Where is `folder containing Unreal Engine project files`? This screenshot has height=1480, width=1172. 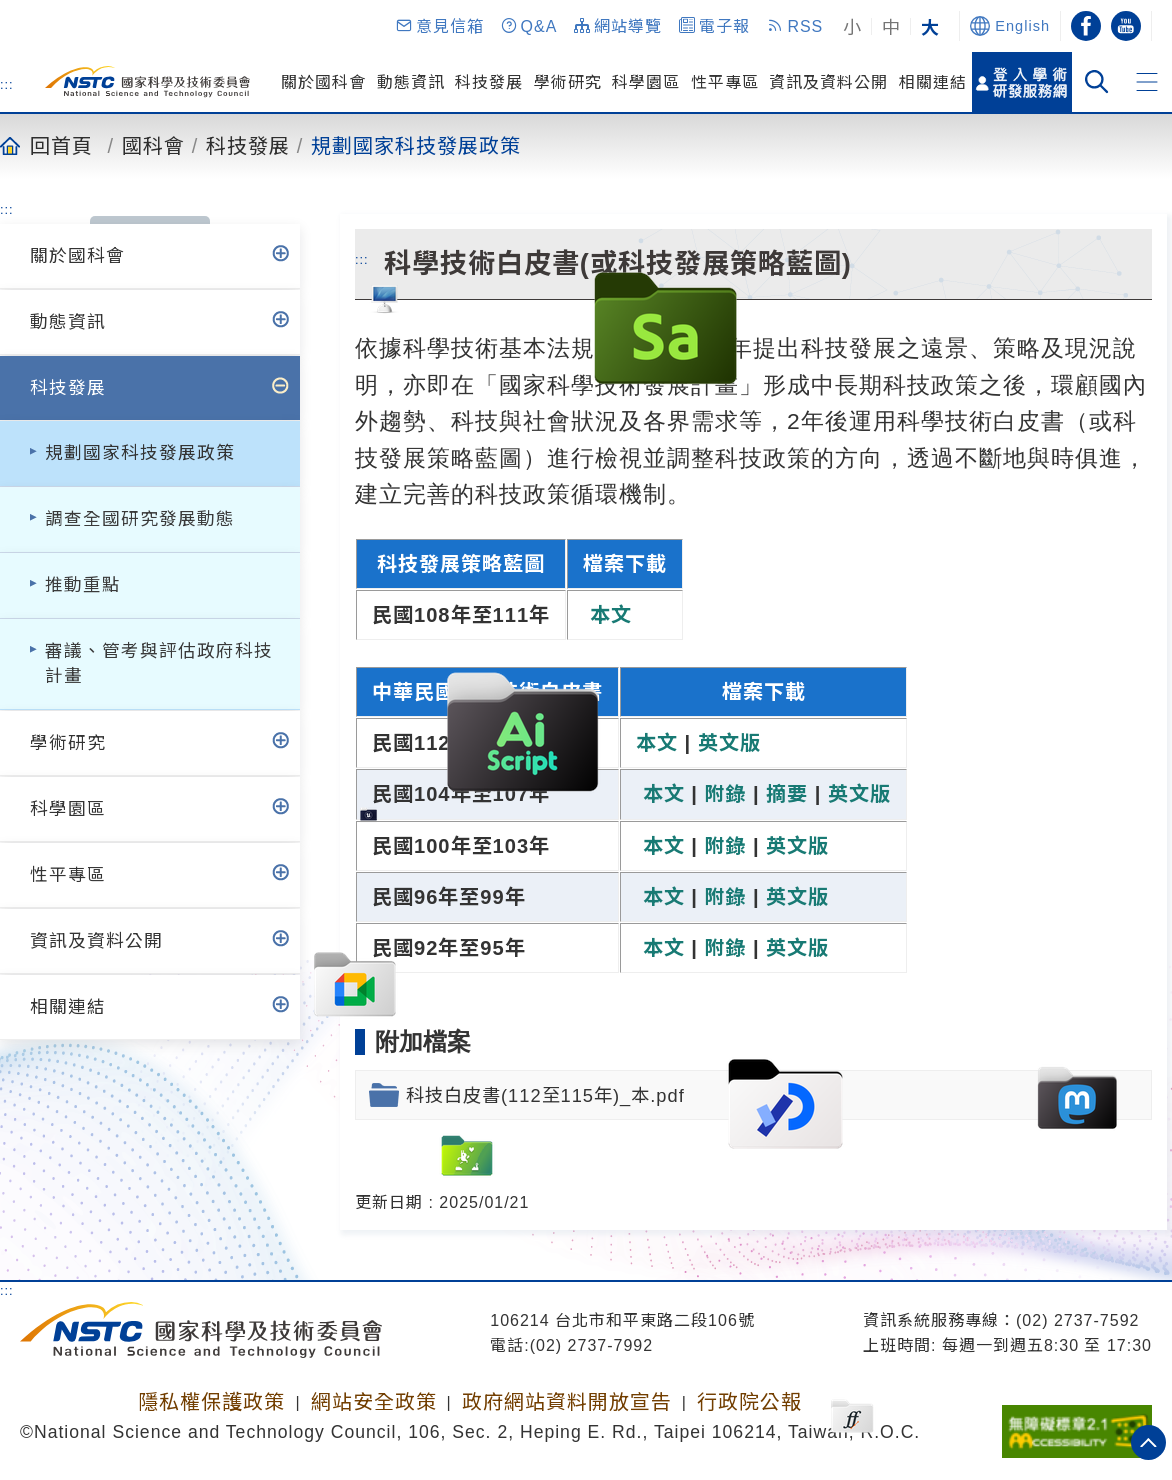 folder containing Unreal Engine project files is located at coordinates (368, 814).